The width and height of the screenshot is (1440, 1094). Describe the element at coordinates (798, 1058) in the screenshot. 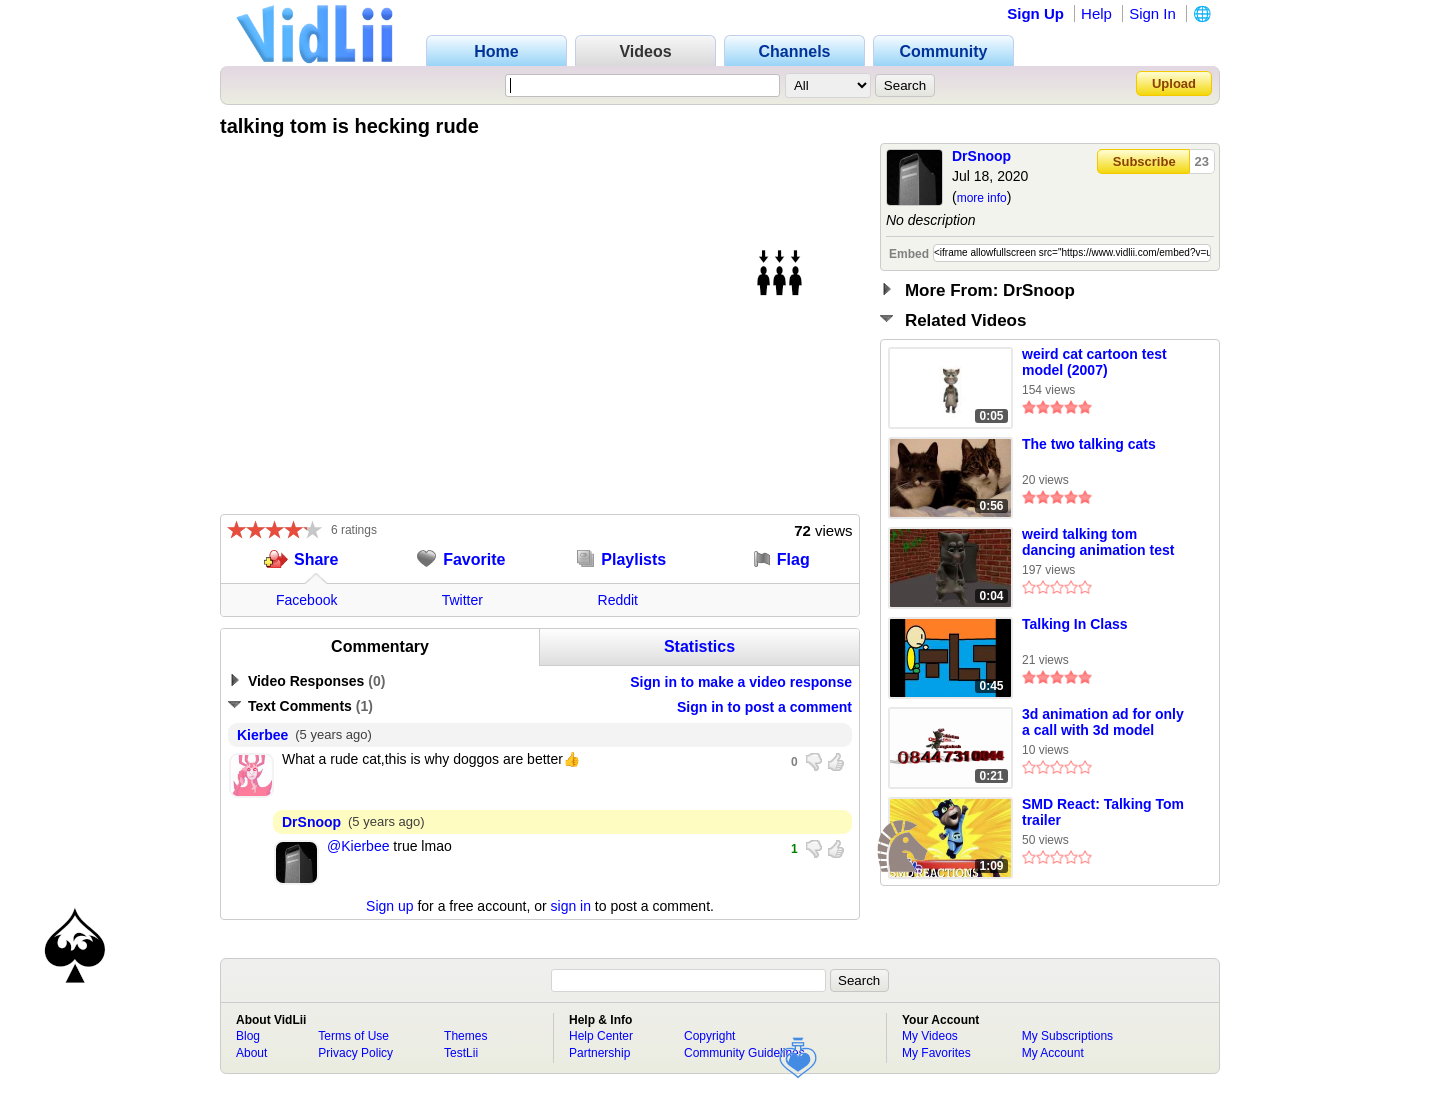

I see `use a health potion to restore HP` at that location.